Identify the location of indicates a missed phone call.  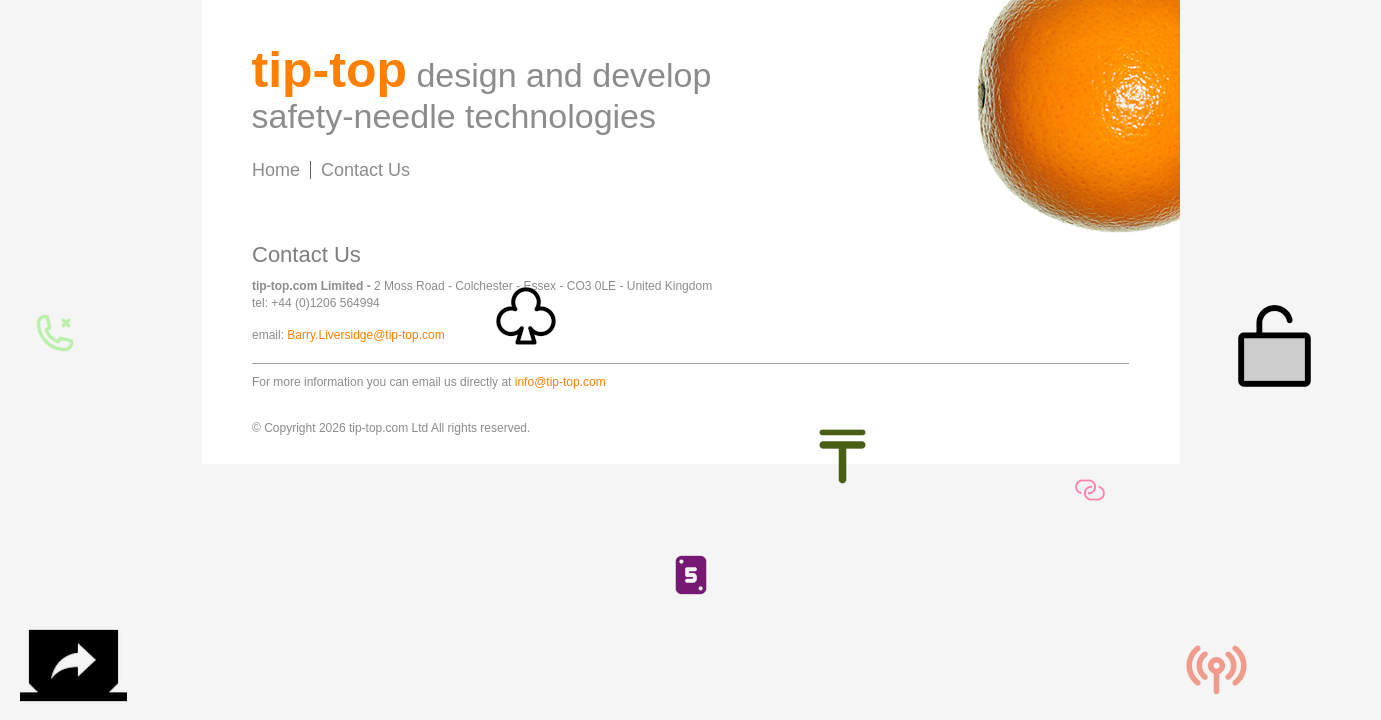
(55, 333).